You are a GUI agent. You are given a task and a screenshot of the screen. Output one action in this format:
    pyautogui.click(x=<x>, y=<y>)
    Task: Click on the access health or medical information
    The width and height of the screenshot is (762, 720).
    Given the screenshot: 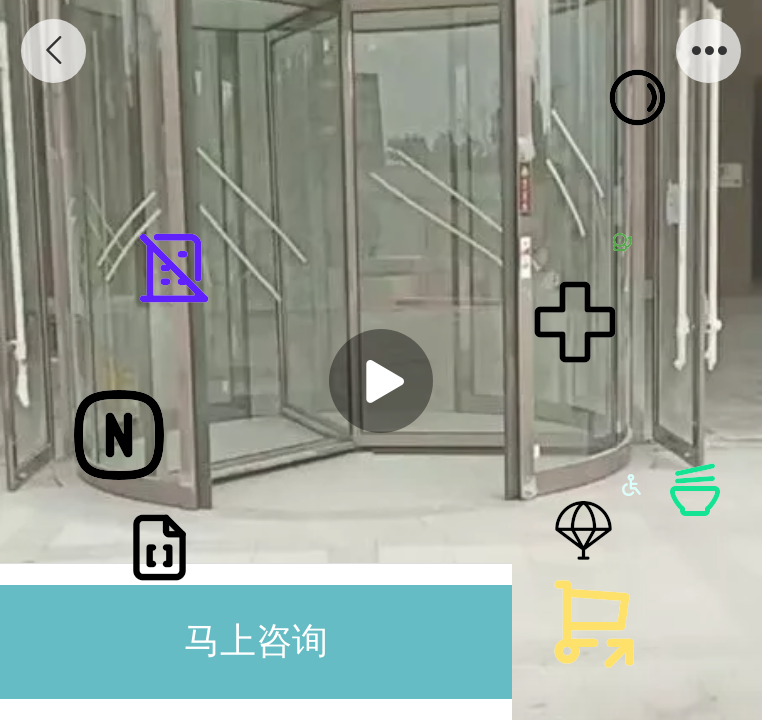 What is the action you would take?
    pyautogui.click(x=575, y=322)
    